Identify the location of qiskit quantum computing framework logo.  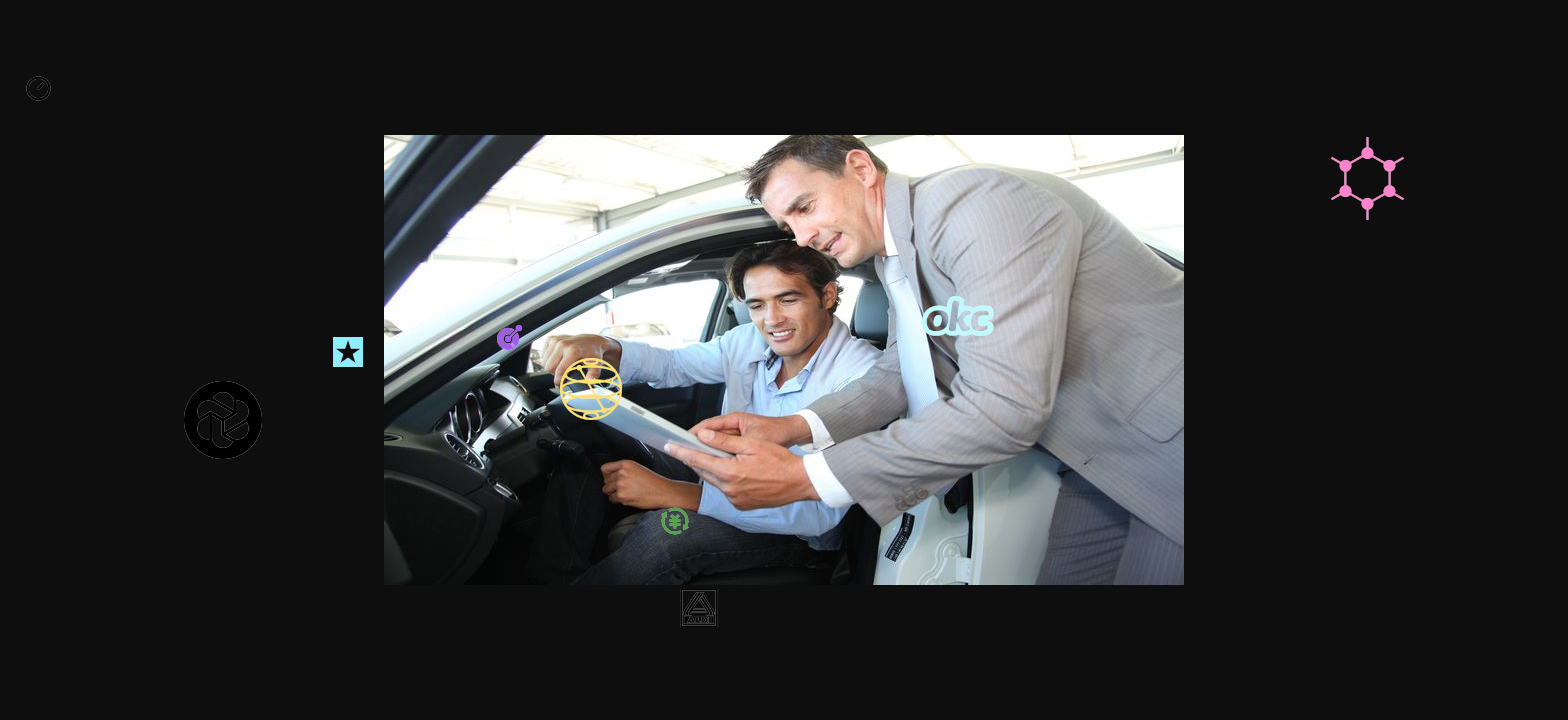
(591, 389).